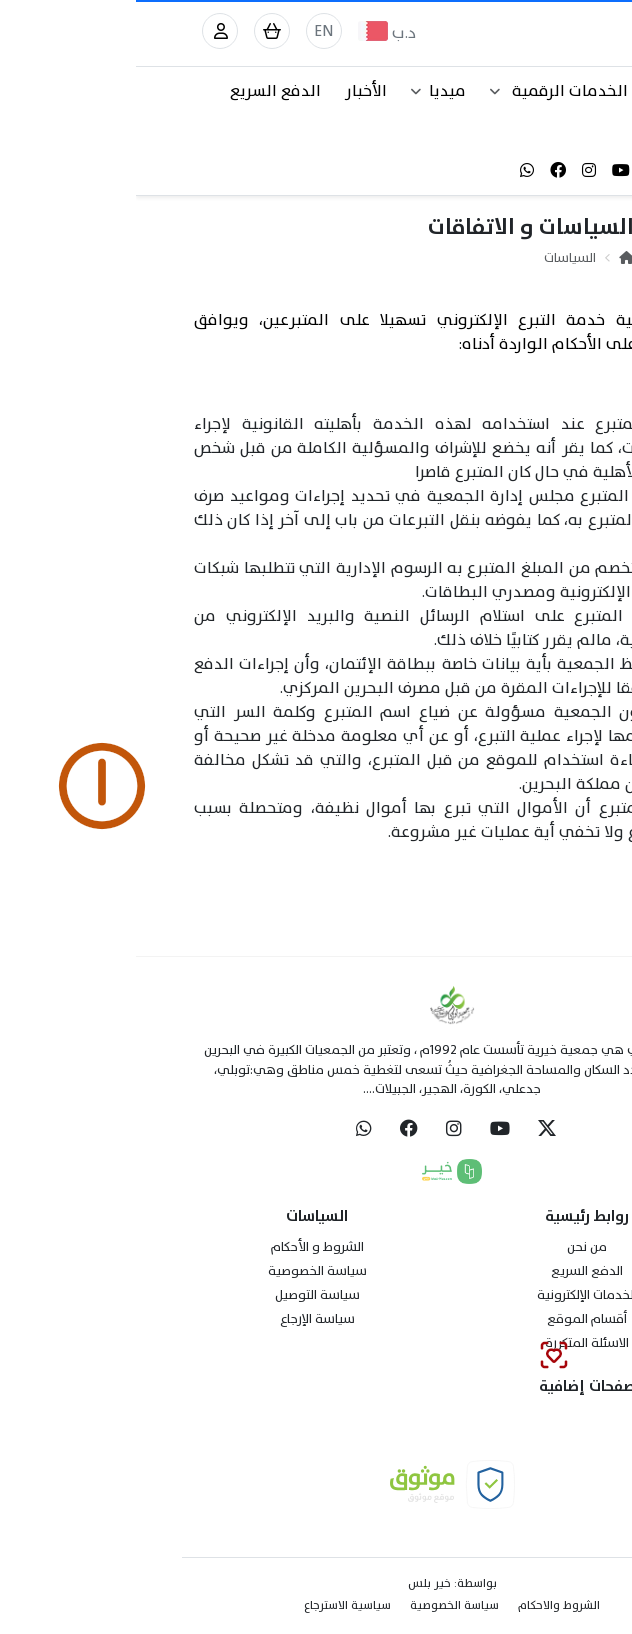 The height and width of the screenshot is (1634, 632). Describe the element at coordinates (554, 1355) in the screenshot. I see `scan or detect health vitals` at that location.